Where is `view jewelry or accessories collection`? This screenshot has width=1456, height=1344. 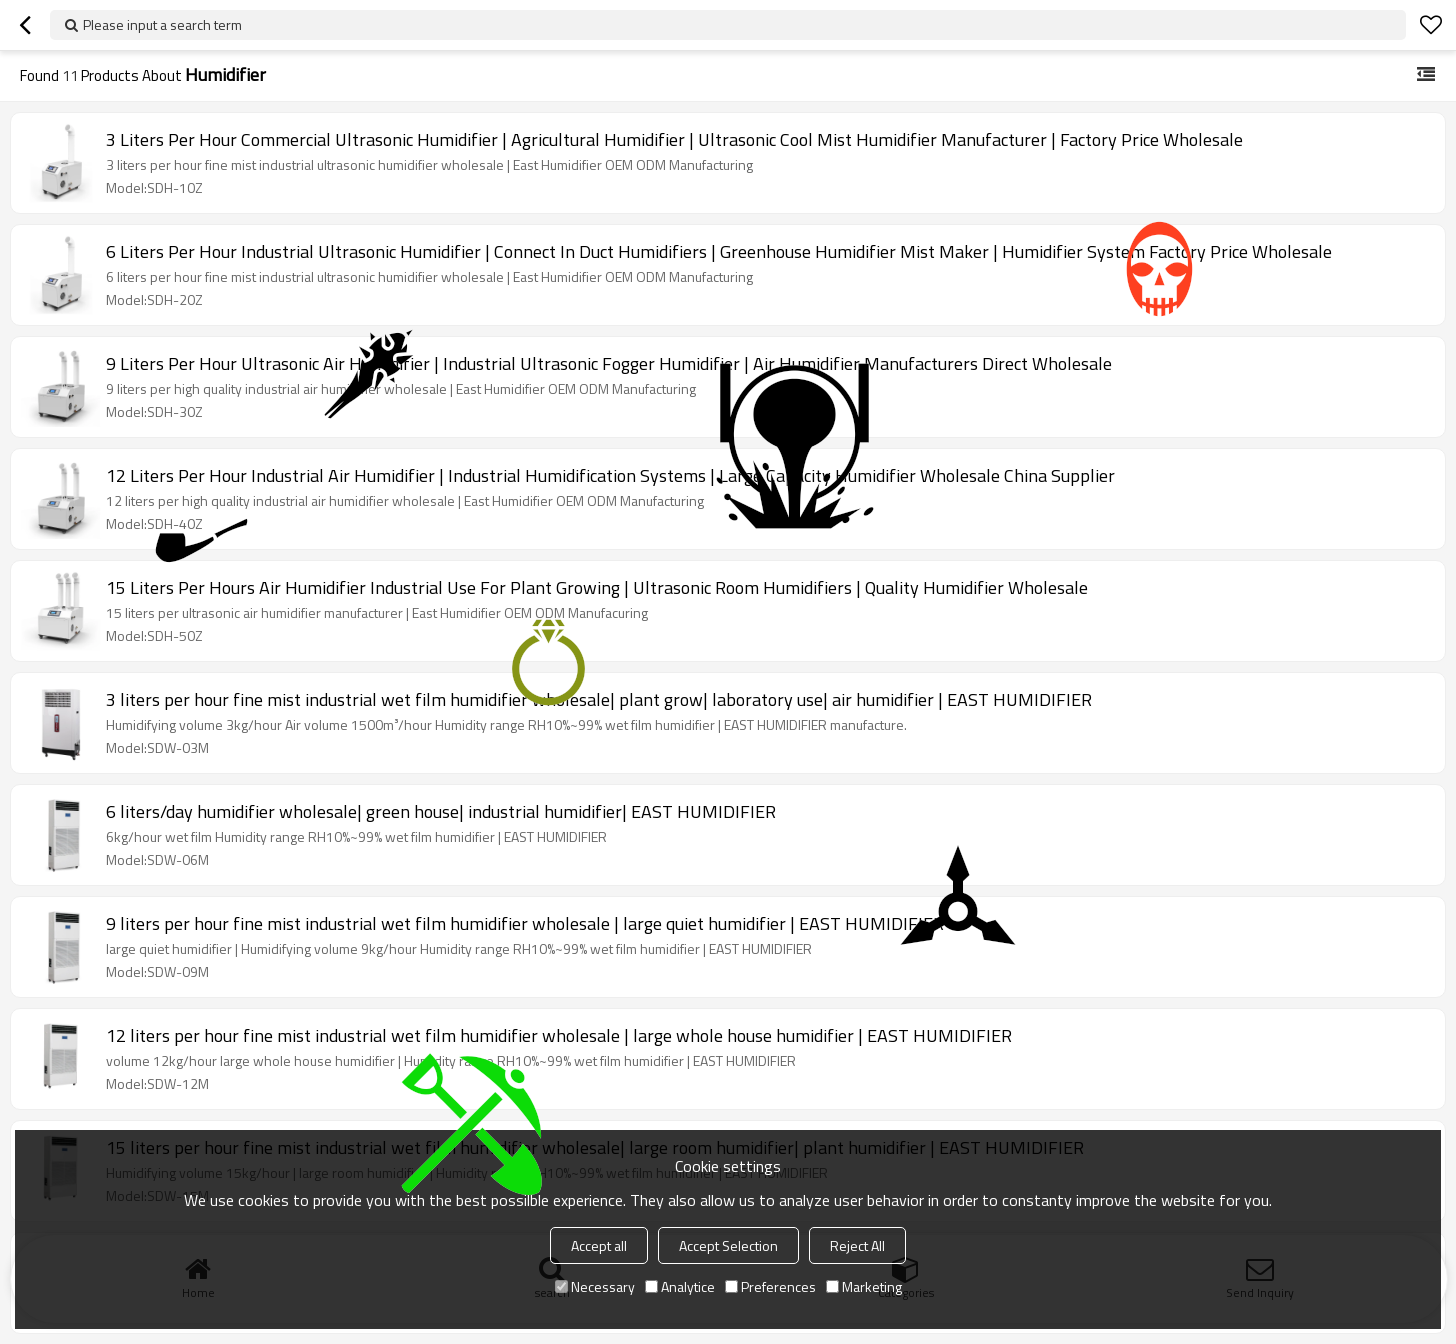 view jewelry or accessories collection is located at coordinates (548, 662).